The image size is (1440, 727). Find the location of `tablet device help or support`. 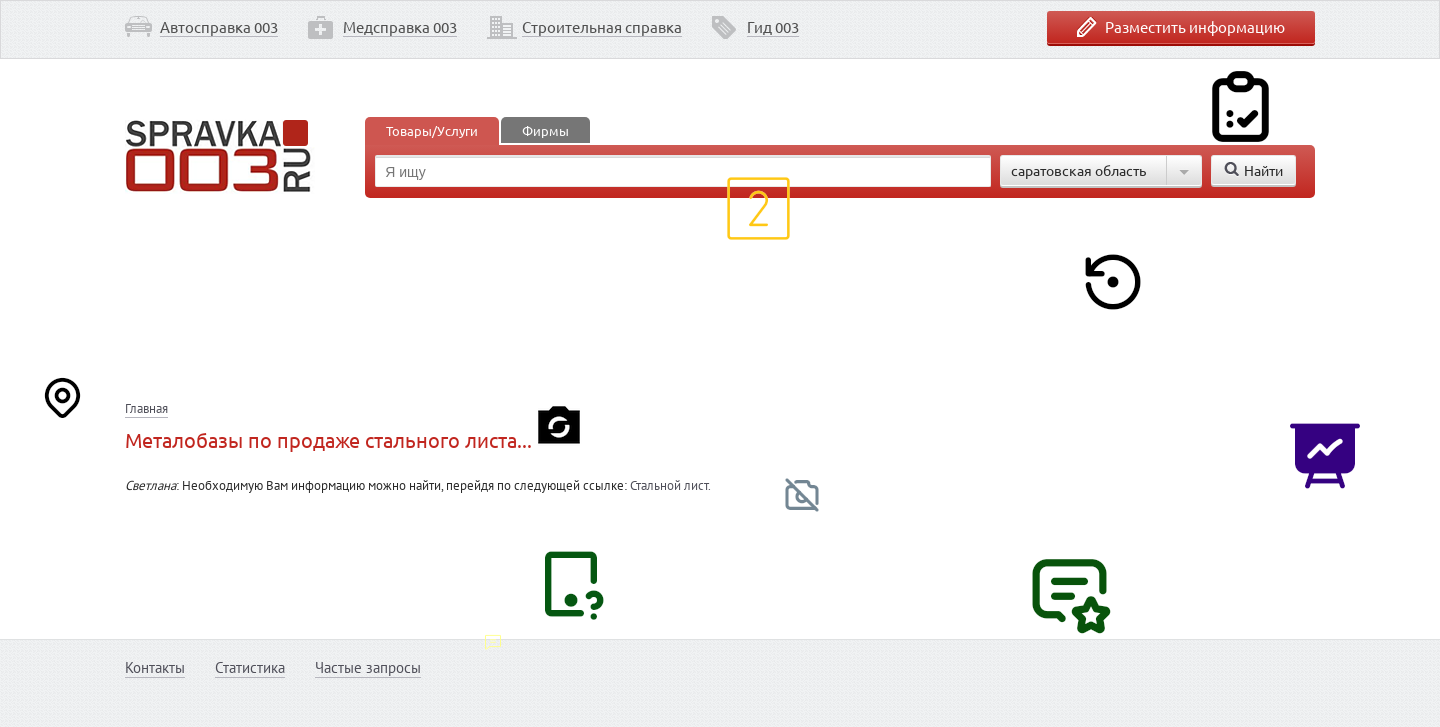

tablet device help or support is located at coordinates (571, 584).